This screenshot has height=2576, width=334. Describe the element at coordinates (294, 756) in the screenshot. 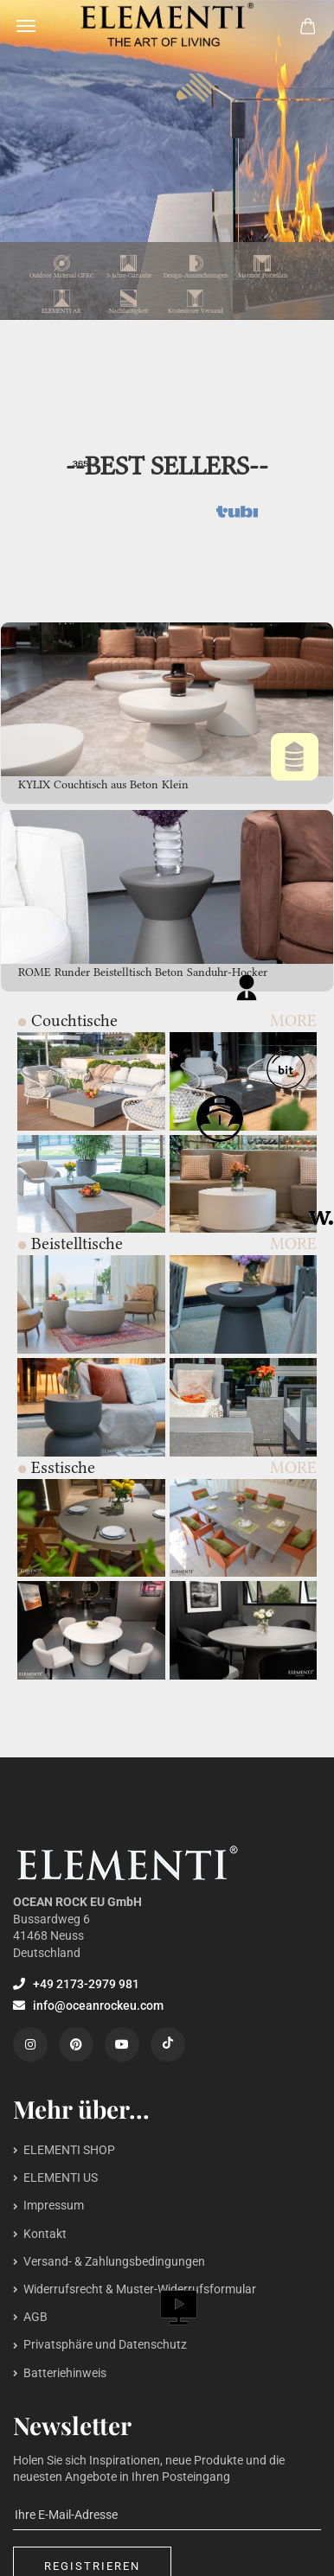

I see `namesilo domain registrar logo` at that location.